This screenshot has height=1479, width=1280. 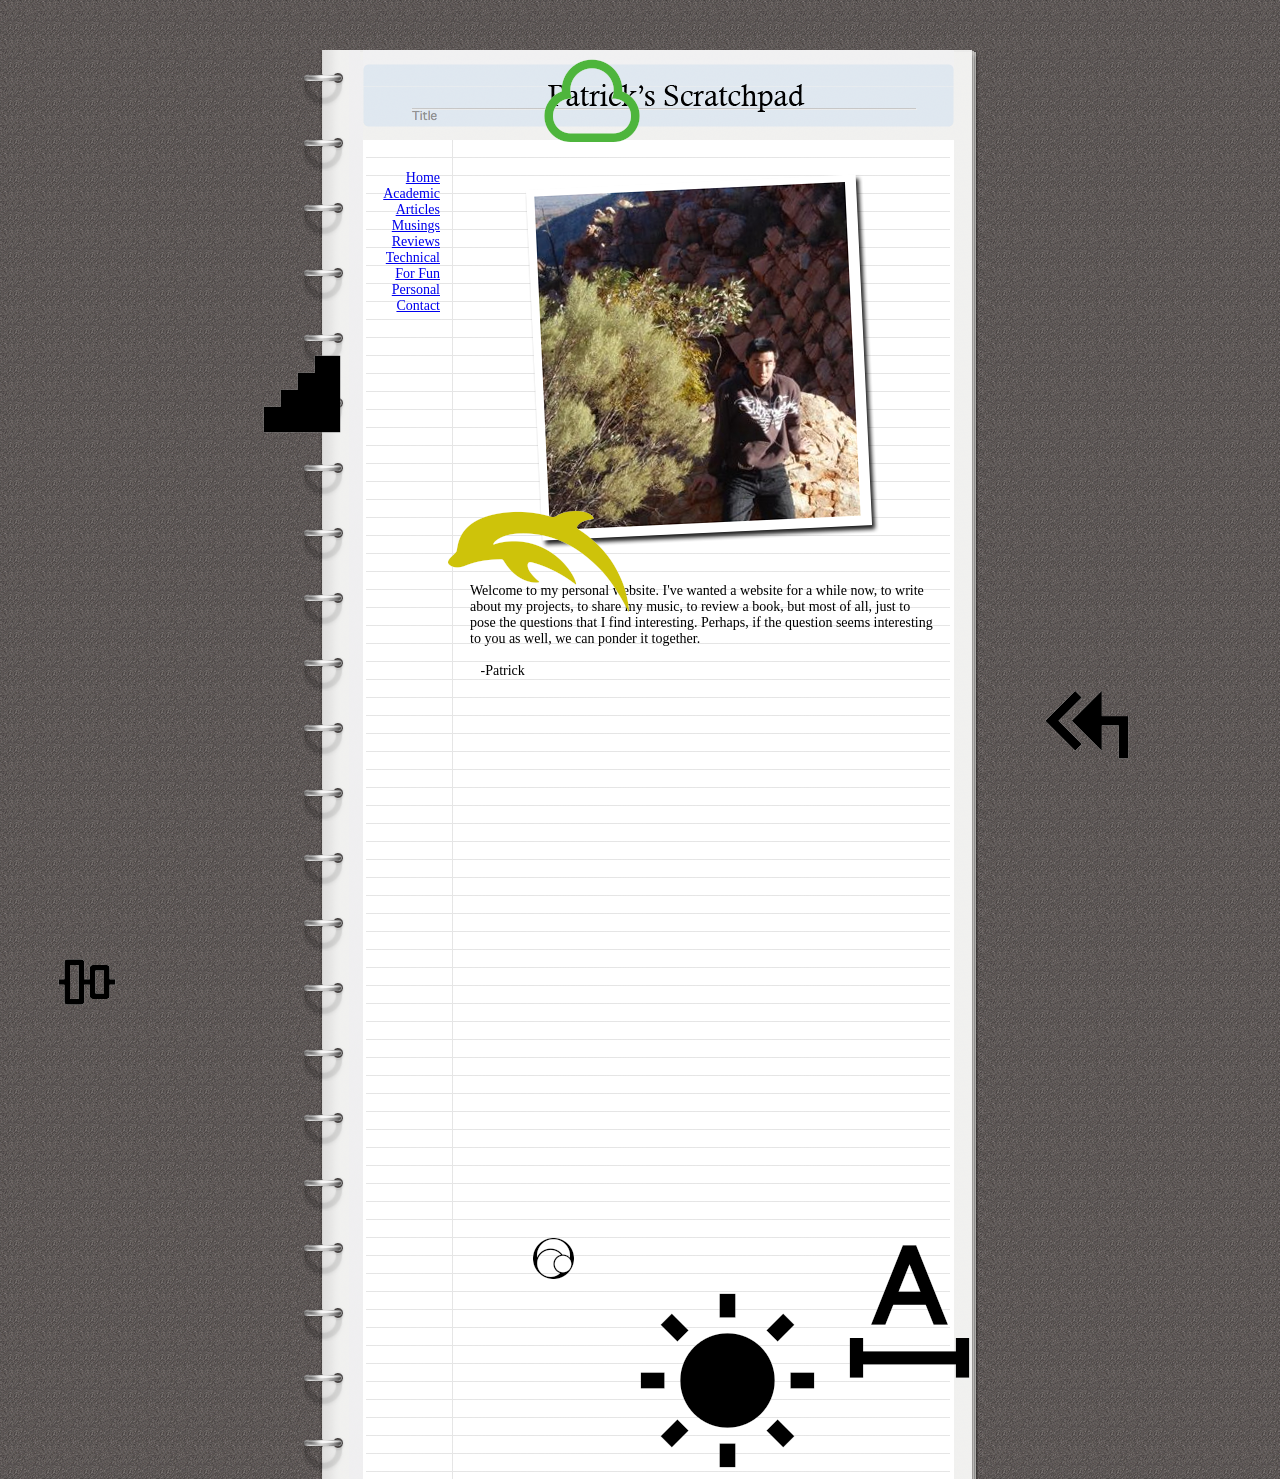 What do you see at coordinates (727, 1380) in the screenshot?
I see `switch to light mode` at bounding box center [727, 1380].